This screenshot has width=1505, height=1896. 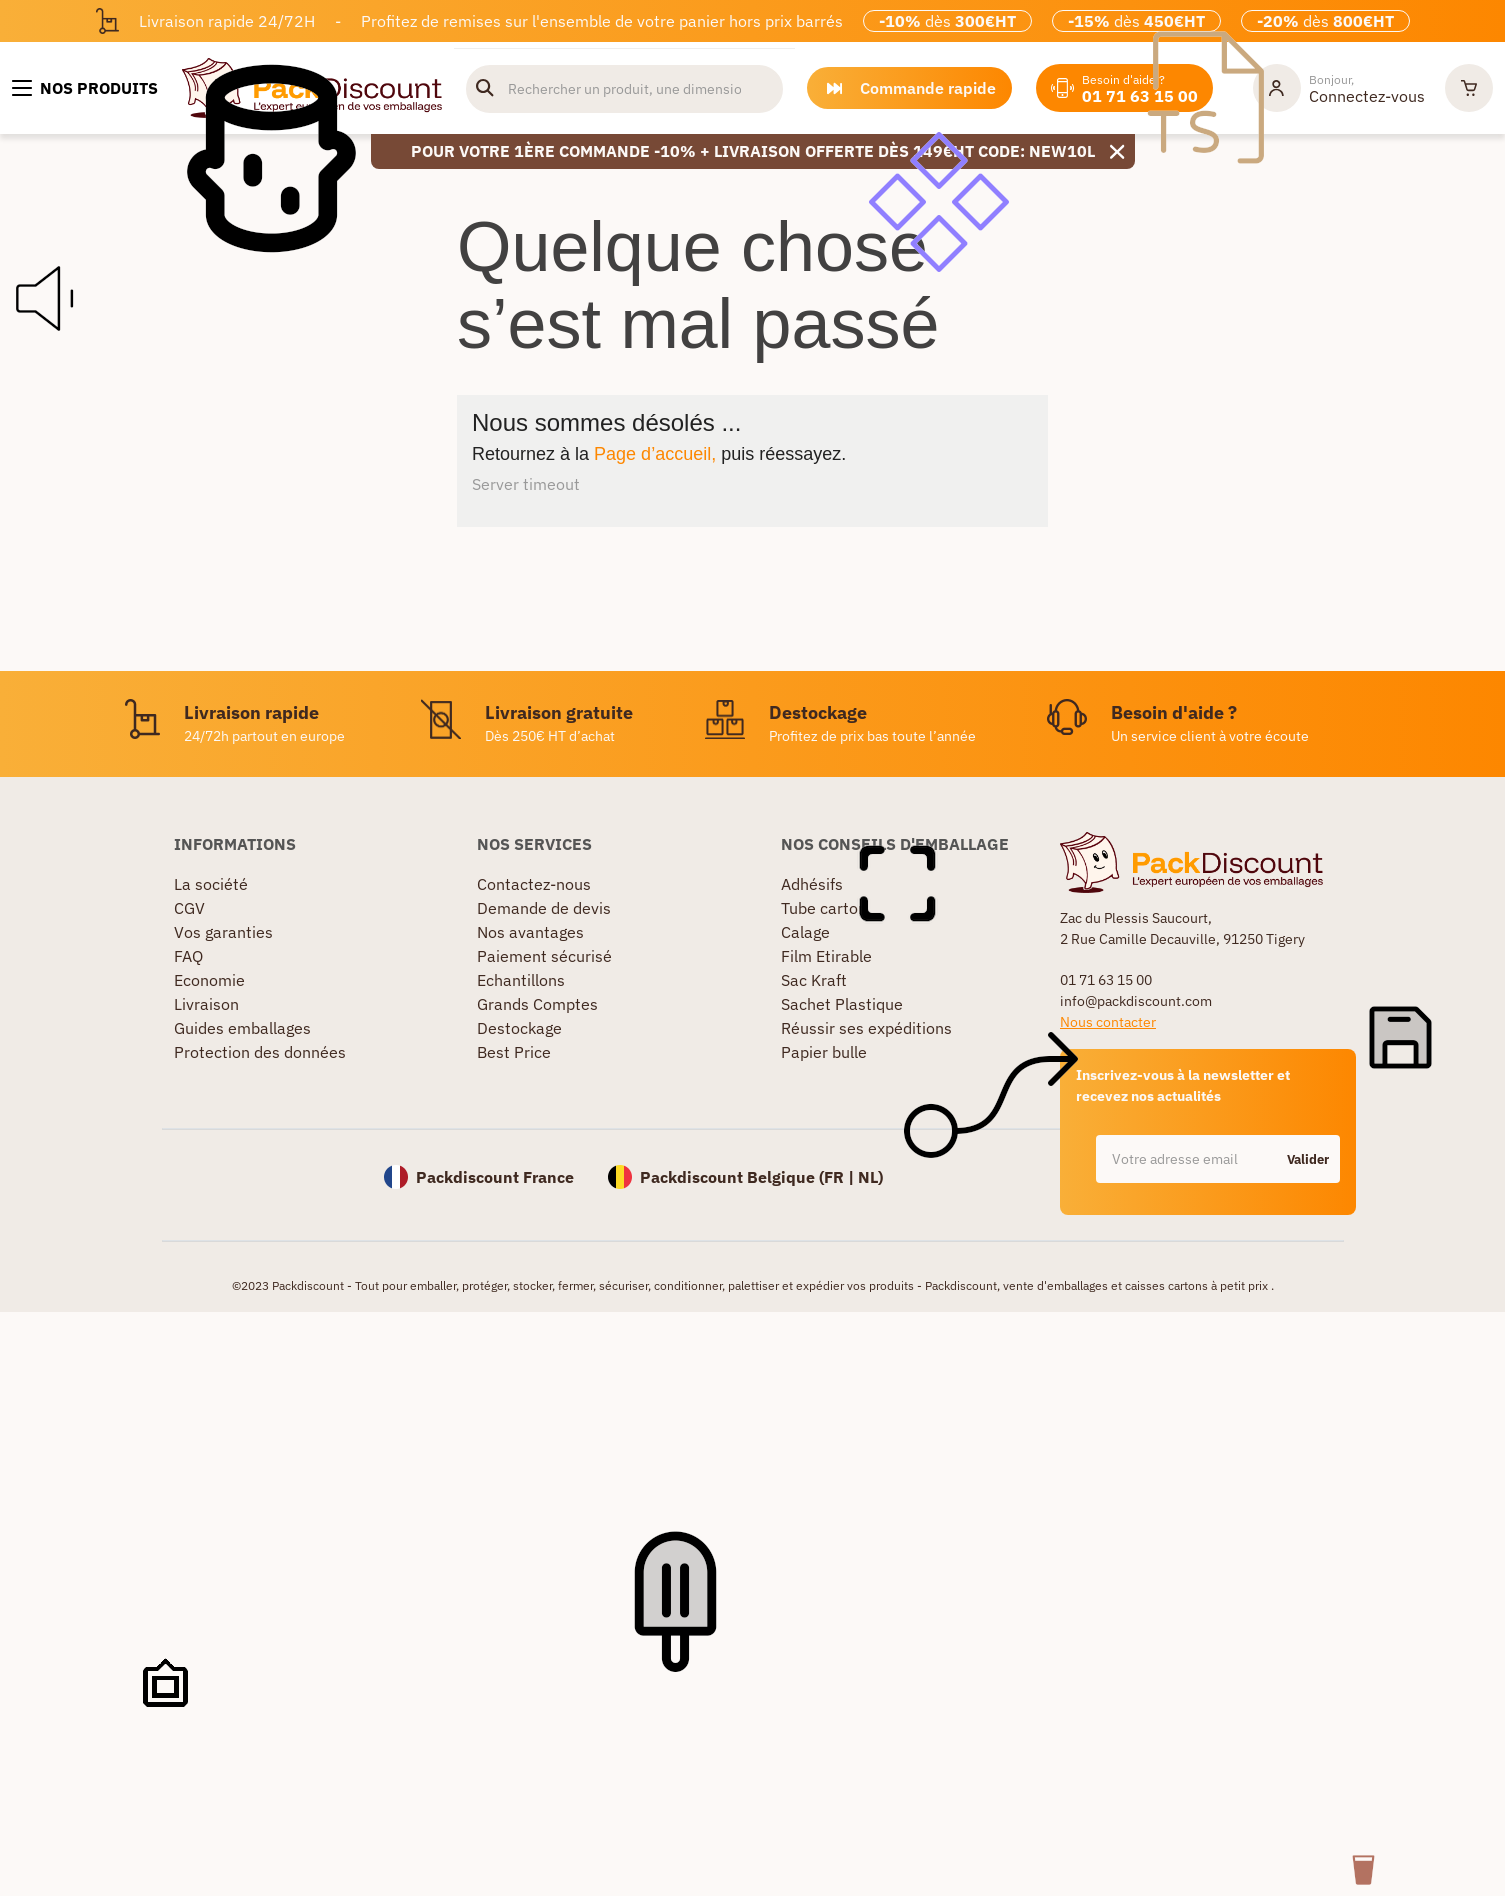 What do you see at coordinates (1363, 1869) in the screenshot?
I see `browse bars or pubs nearby` at bounding box center [1363, 1869].